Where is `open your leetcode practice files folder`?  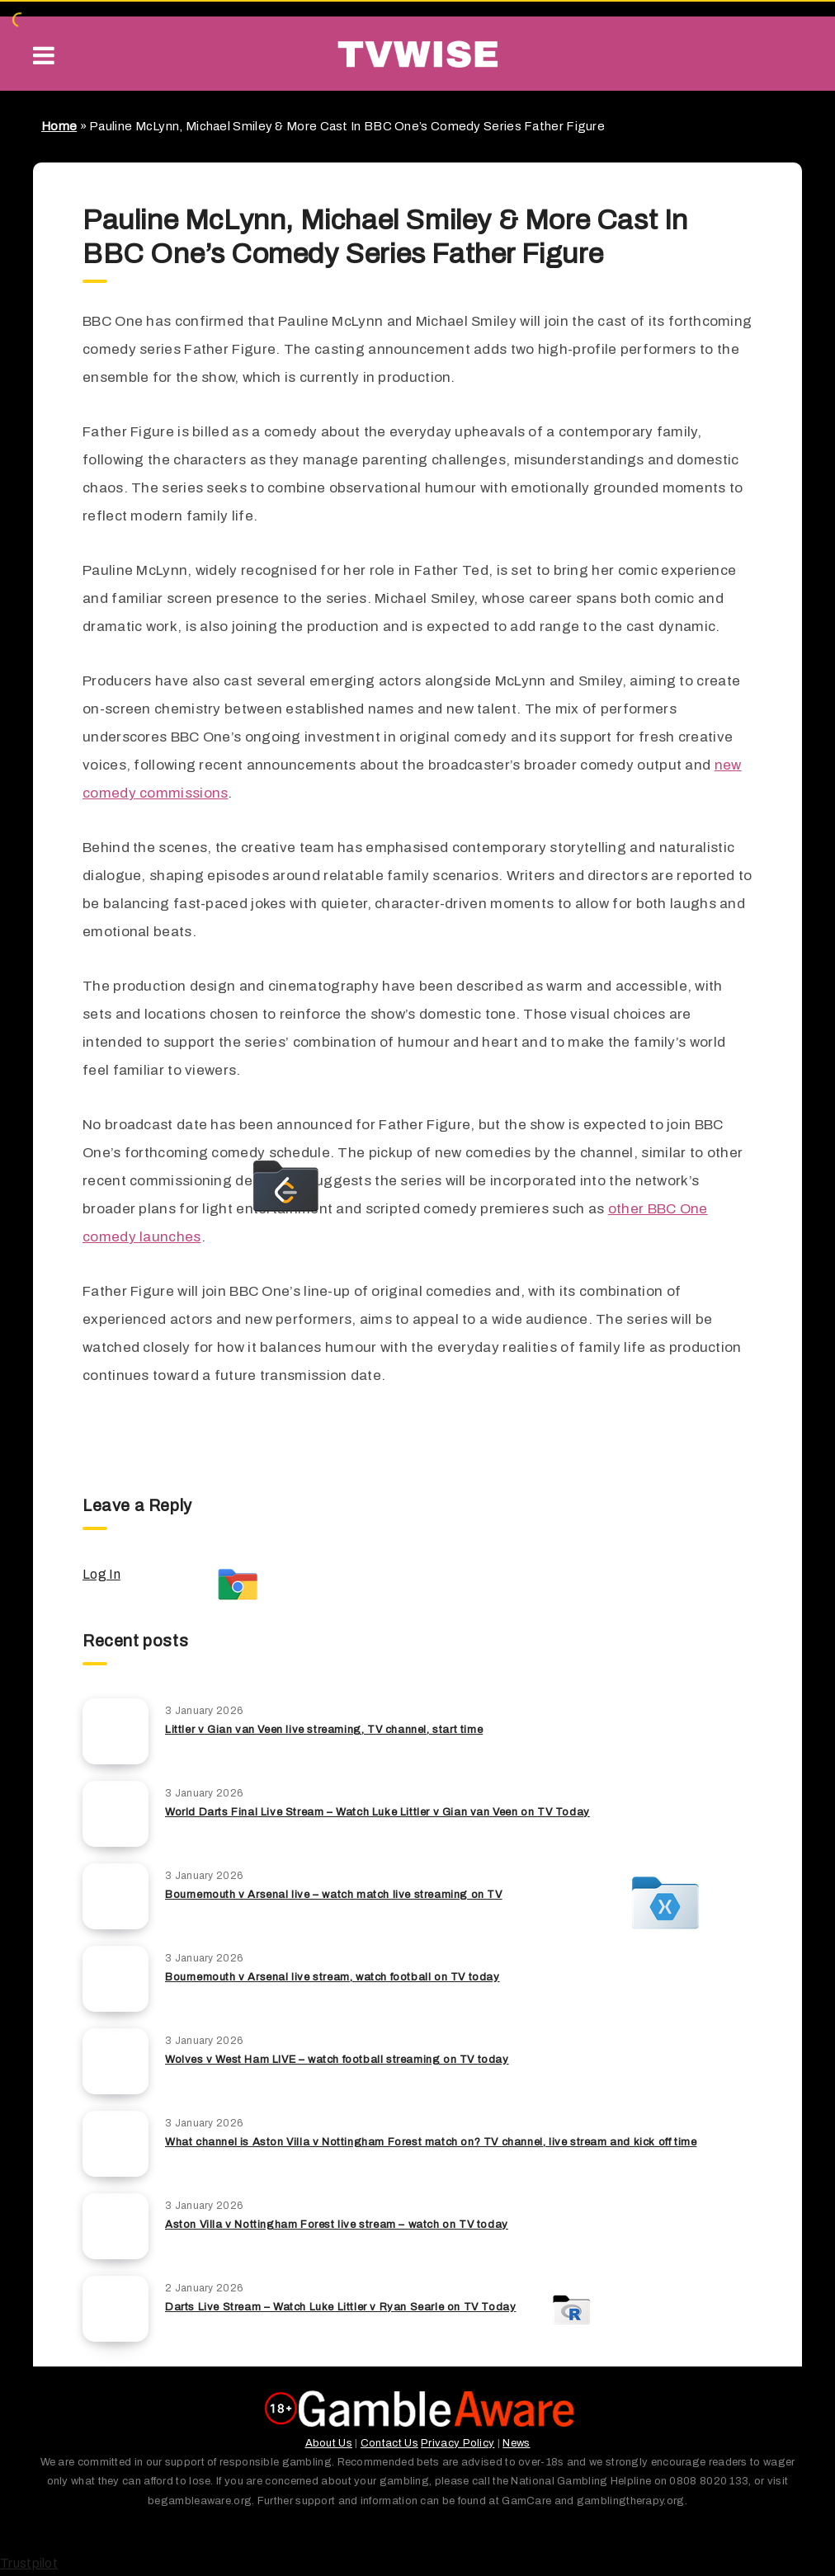
open your leetcode practice files folder is located at coordinates (285, 1188).